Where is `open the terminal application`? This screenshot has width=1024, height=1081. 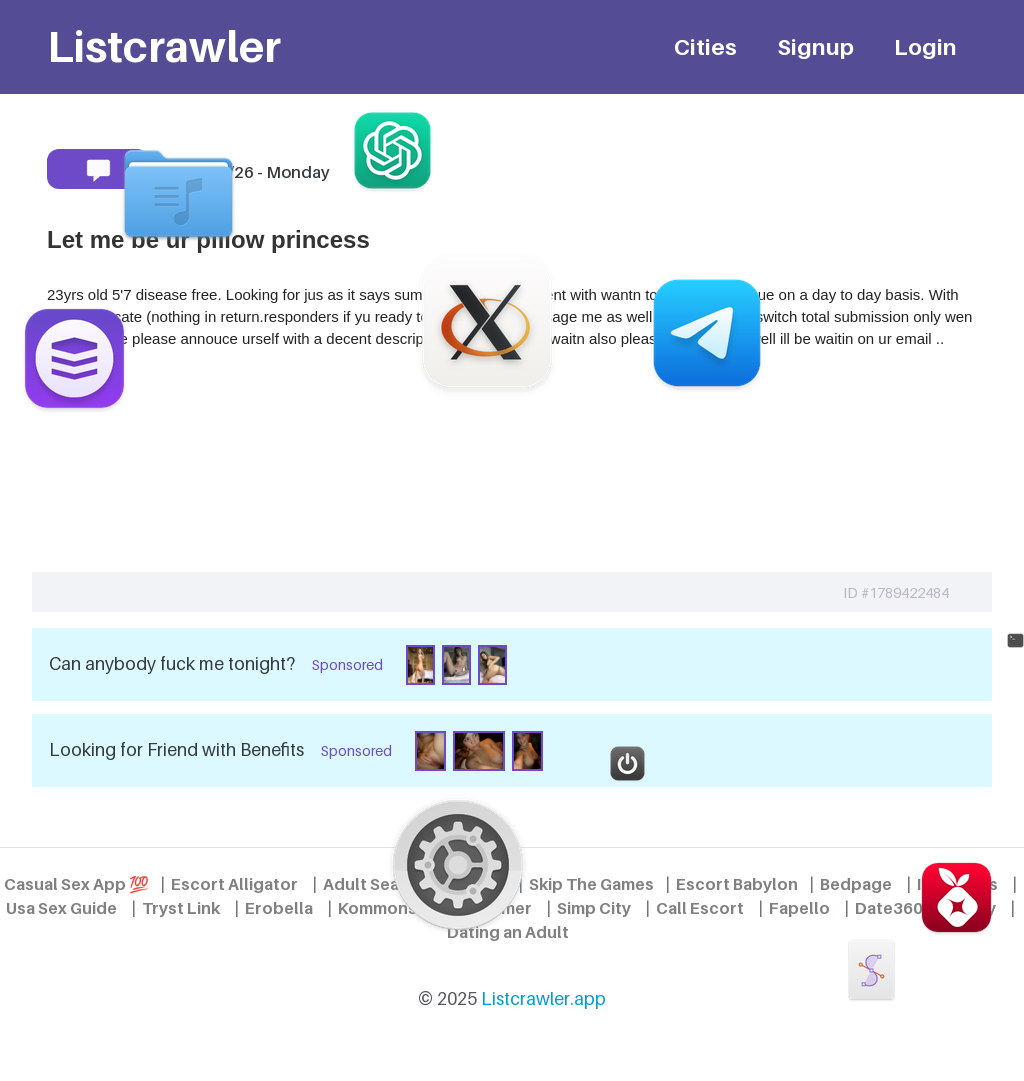 open the terminal application is located at coordinates (1015, 640).